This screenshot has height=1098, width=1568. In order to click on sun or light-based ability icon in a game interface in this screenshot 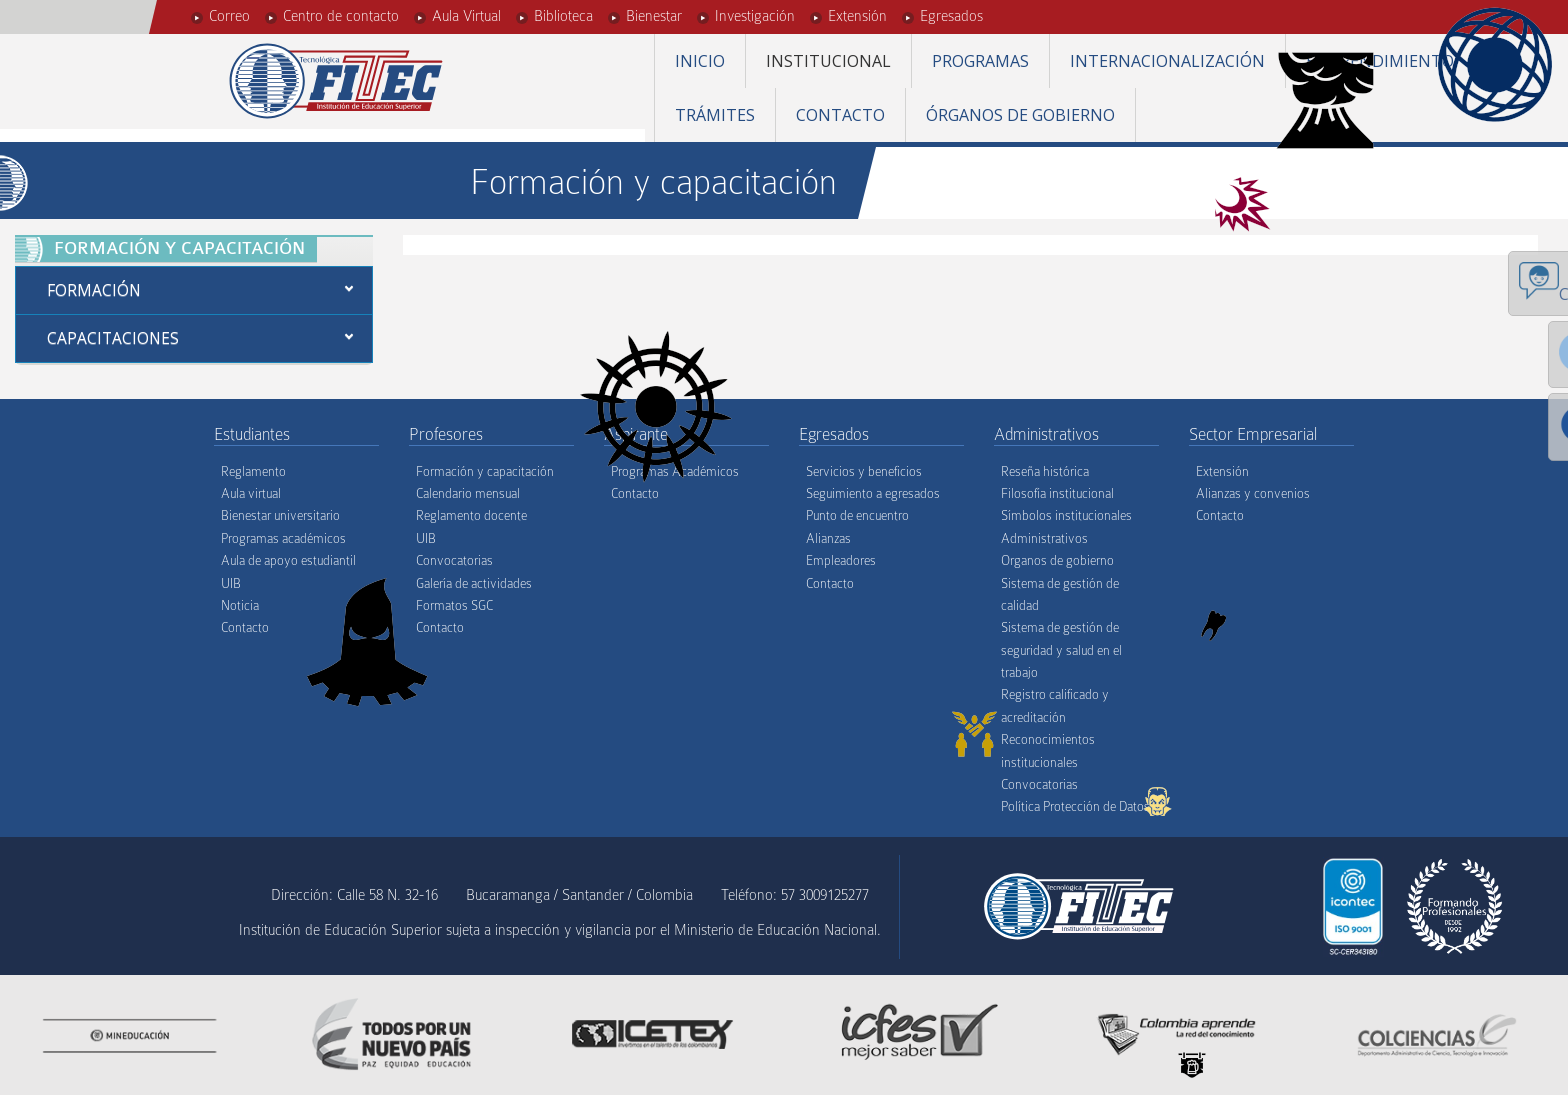, I will do `click(655, 406)`.